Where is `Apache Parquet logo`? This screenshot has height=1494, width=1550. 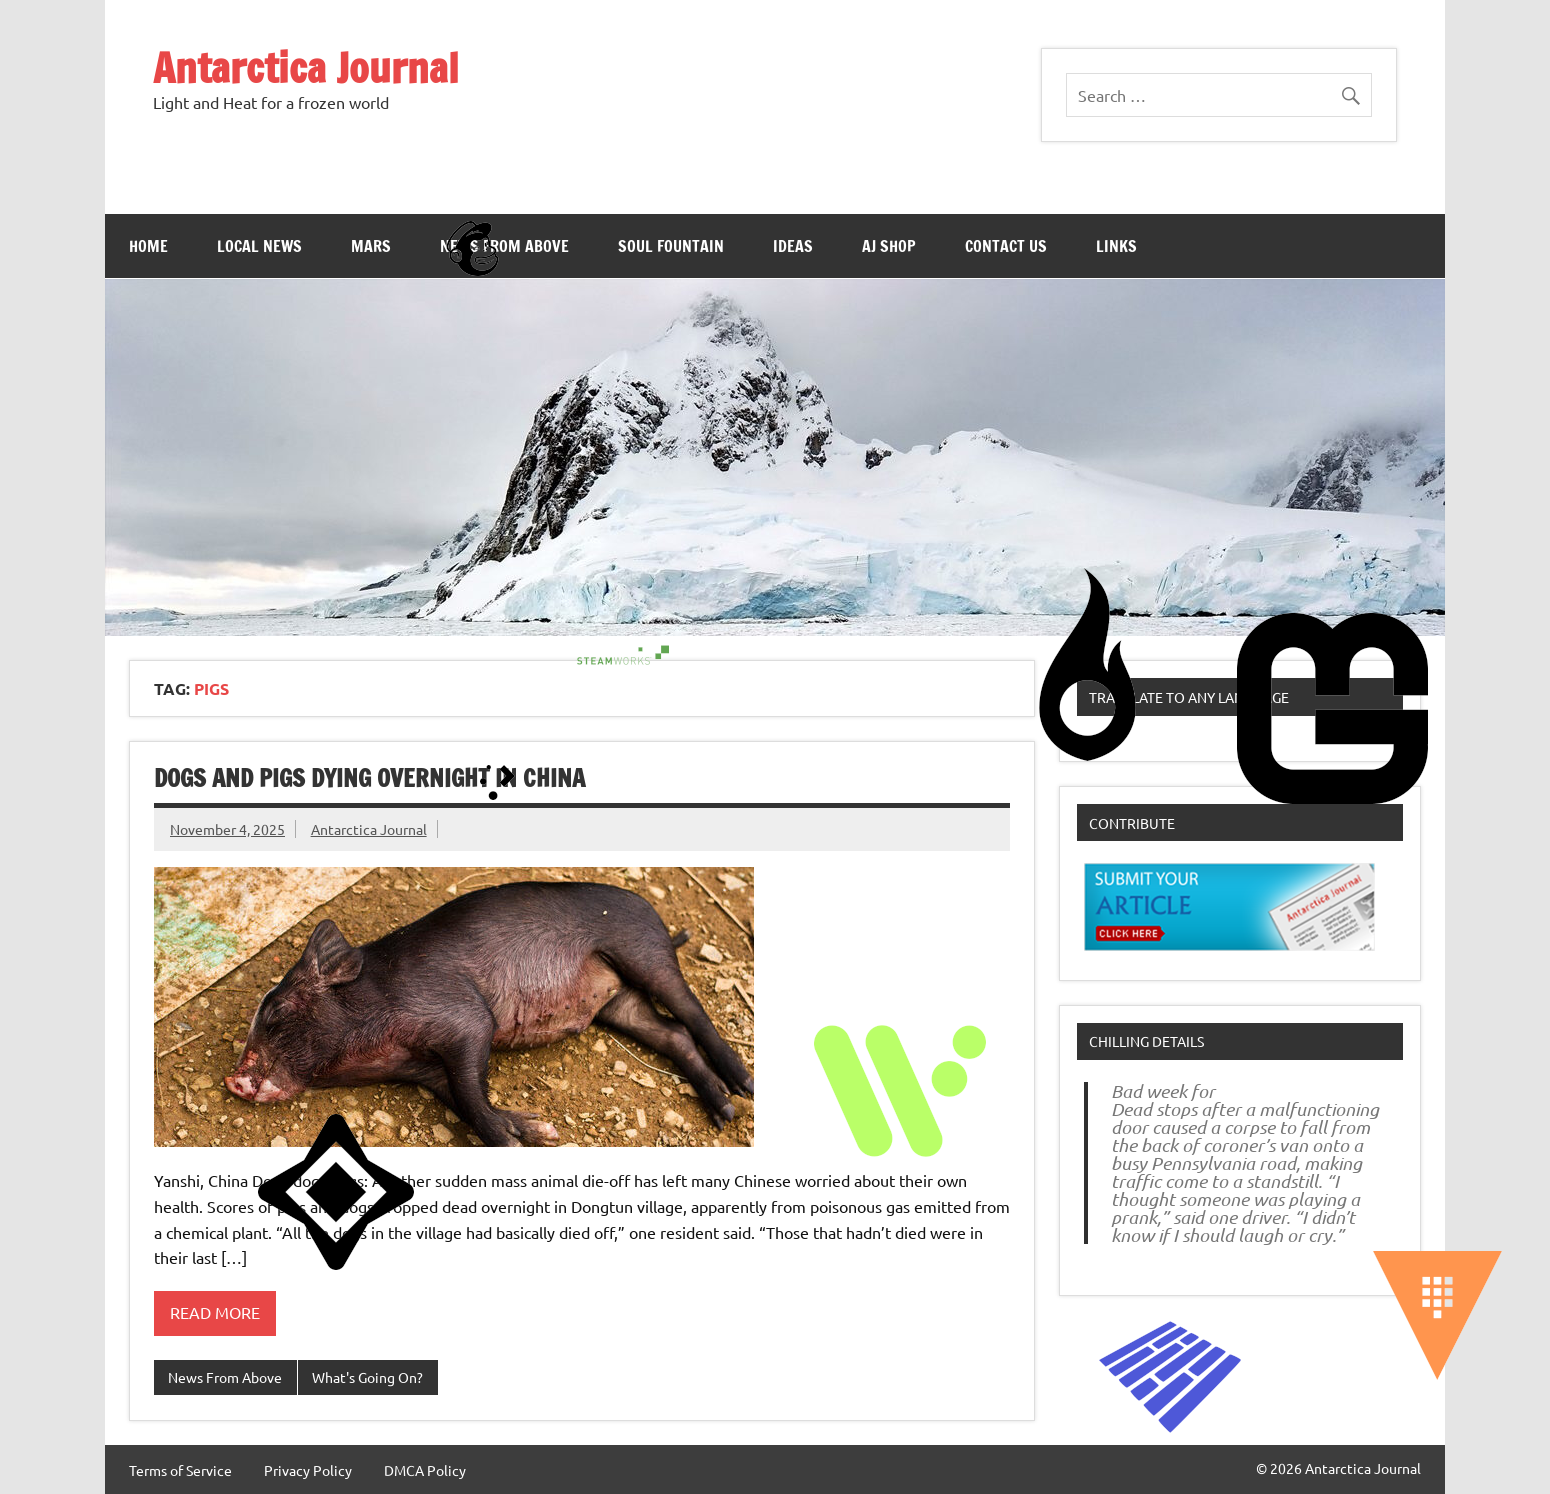 Apache Parquet logo is located at coordinates (1170, 1377).